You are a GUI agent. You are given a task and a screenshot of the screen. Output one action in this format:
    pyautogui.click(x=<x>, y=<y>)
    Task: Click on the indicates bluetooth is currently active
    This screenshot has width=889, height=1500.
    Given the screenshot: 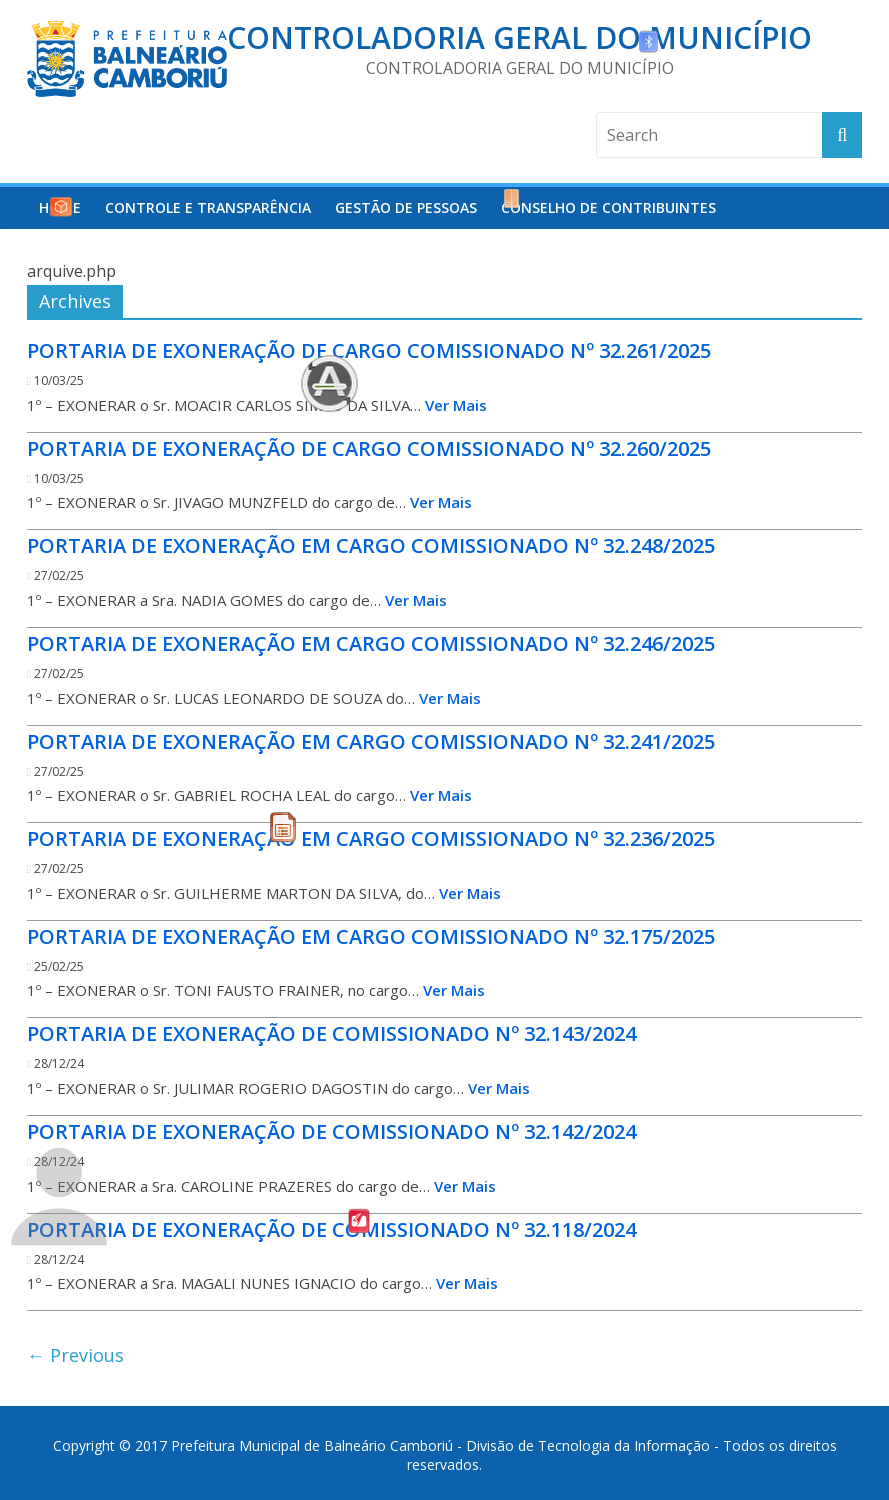 What is the action you would take?
    pyautogui.click(x=648, y=41)
    